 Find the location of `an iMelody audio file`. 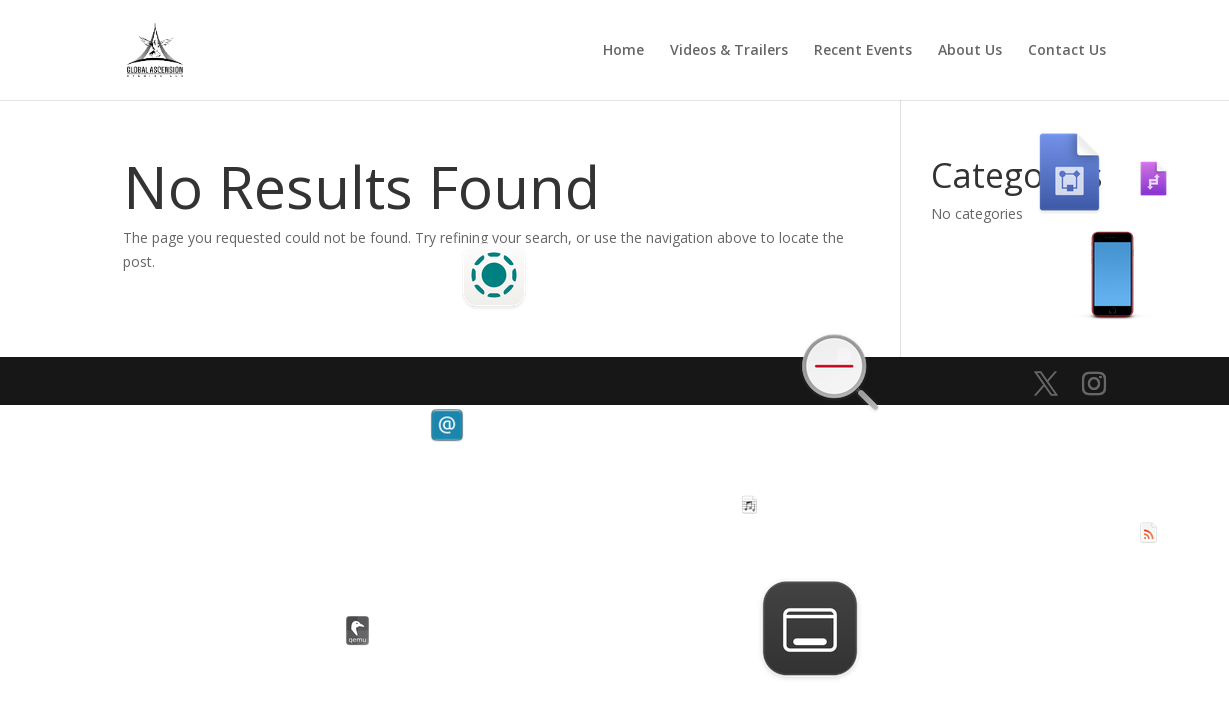

an iMelody audio file is located at coordinates (749, 504).